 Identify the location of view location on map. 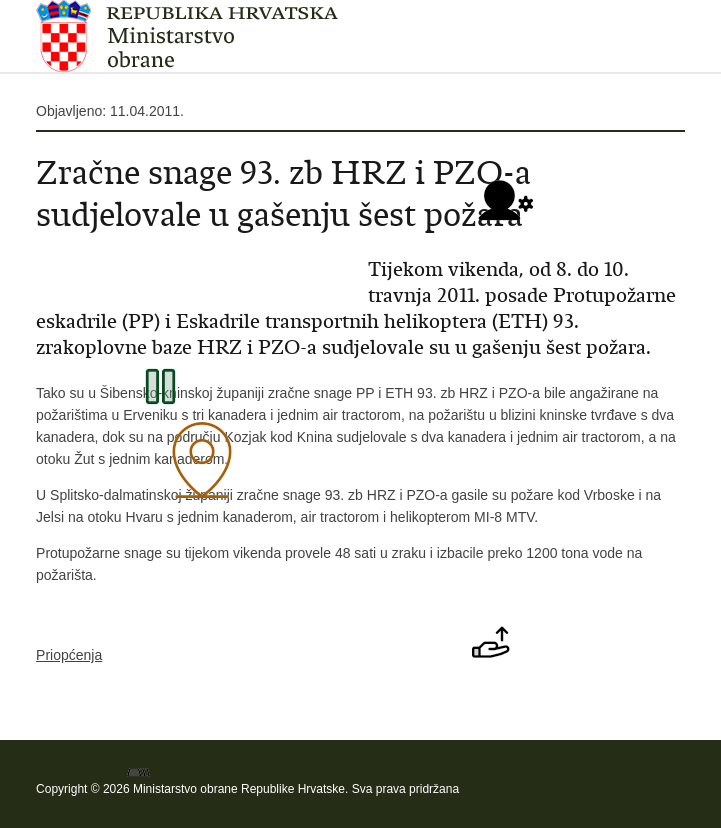
(202, 460).